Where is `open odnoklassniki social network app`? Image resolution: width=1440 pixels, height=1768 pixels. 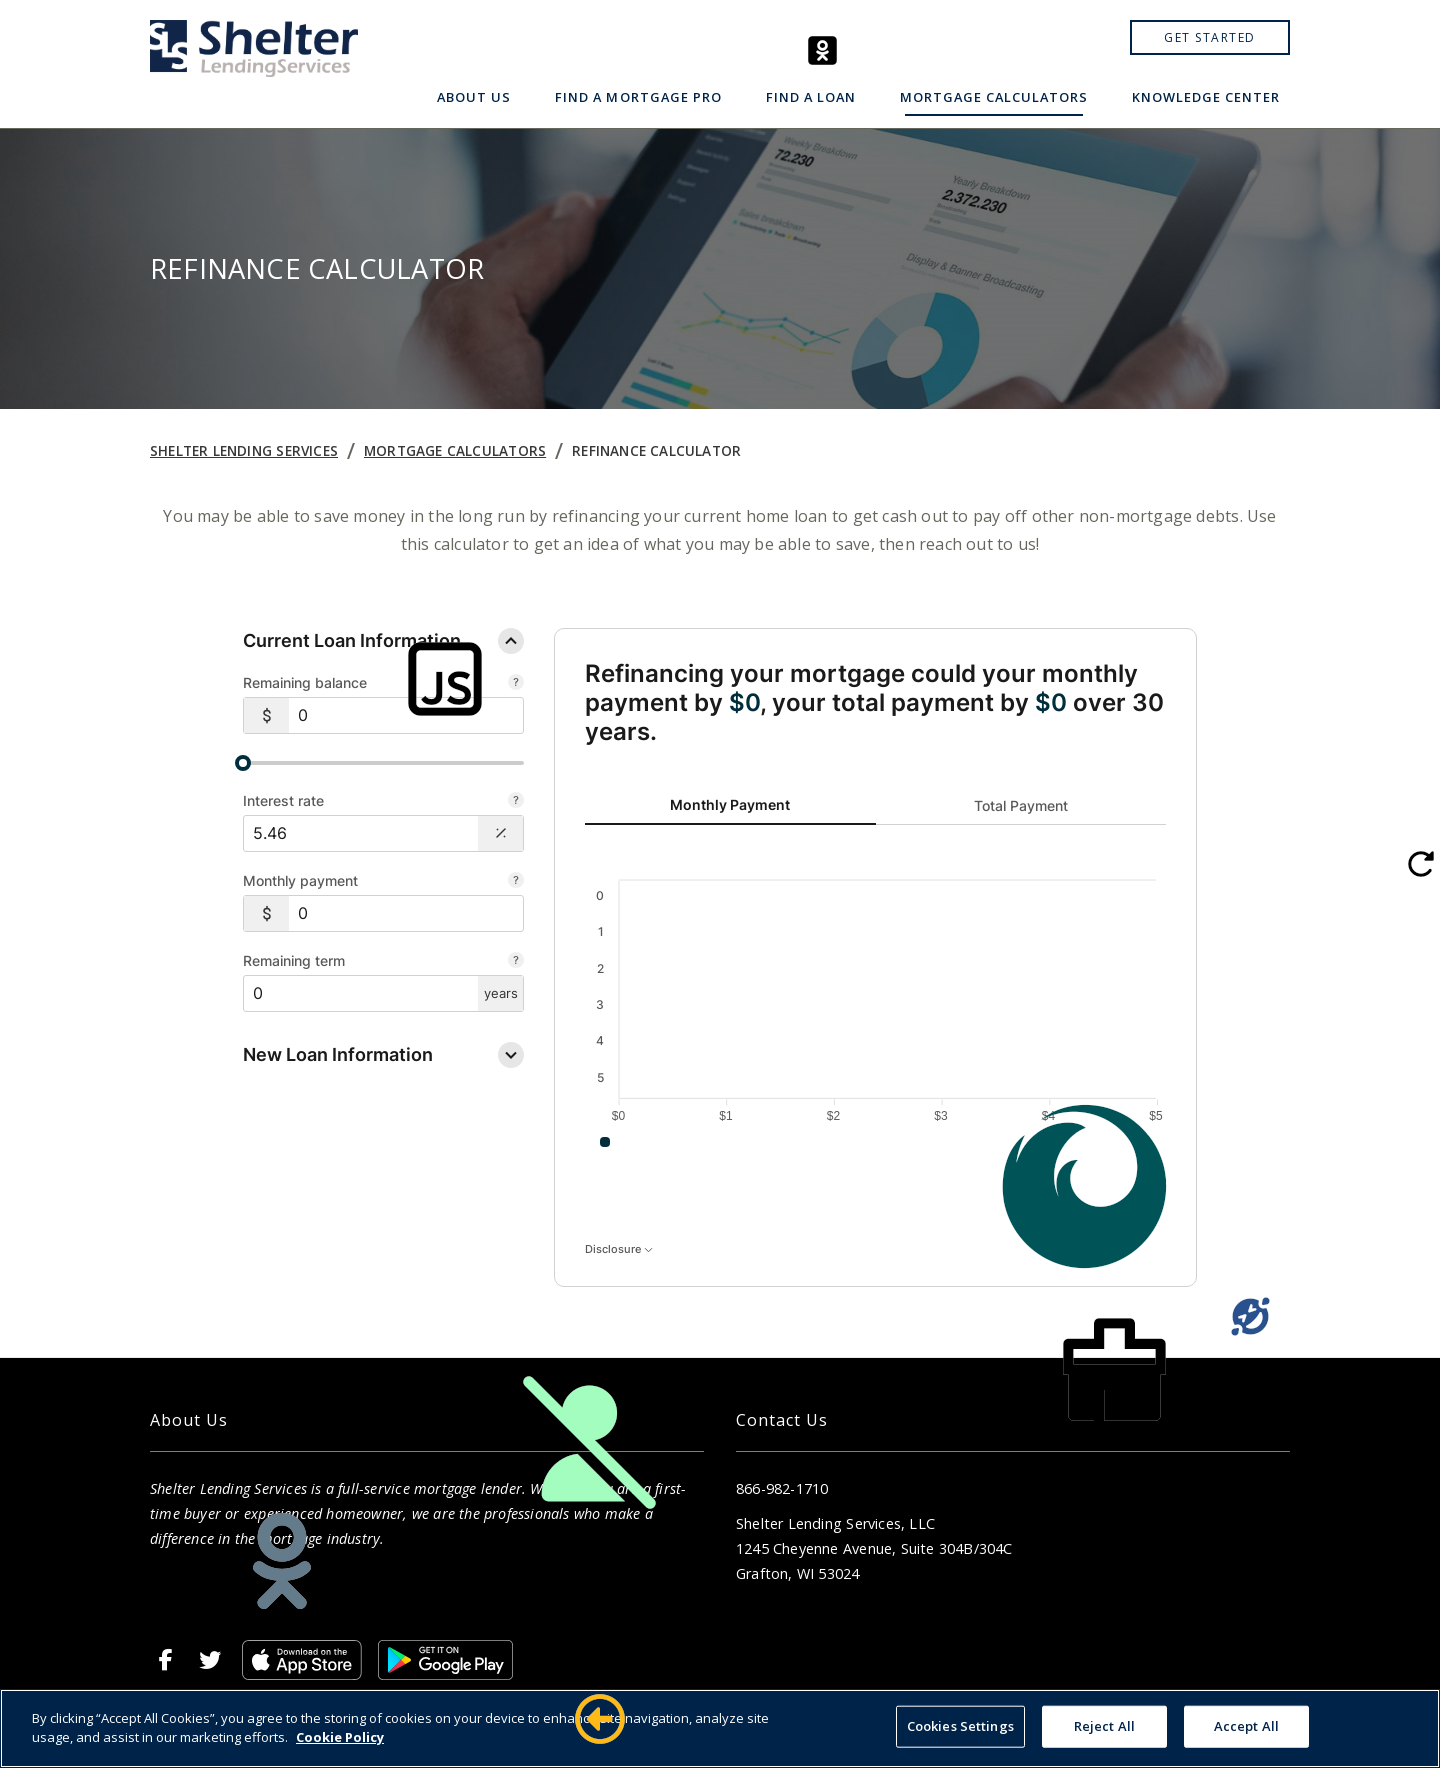 open odnoklassniki social network app is located at coordinates (822, 50).